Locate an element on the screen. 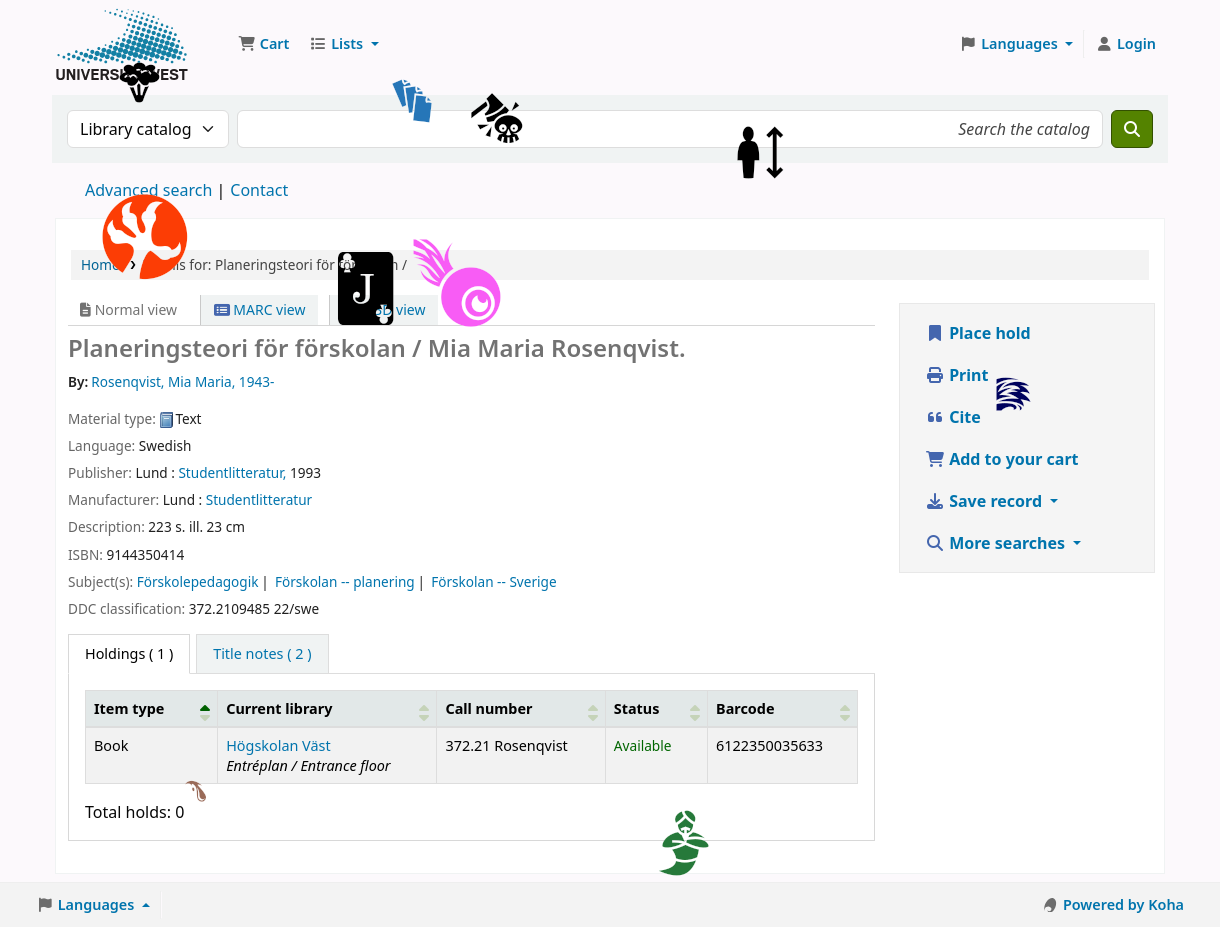 This screenshot has width=1220, height=927. select broccoli as an ingredient is located at coordinates (139, 82).